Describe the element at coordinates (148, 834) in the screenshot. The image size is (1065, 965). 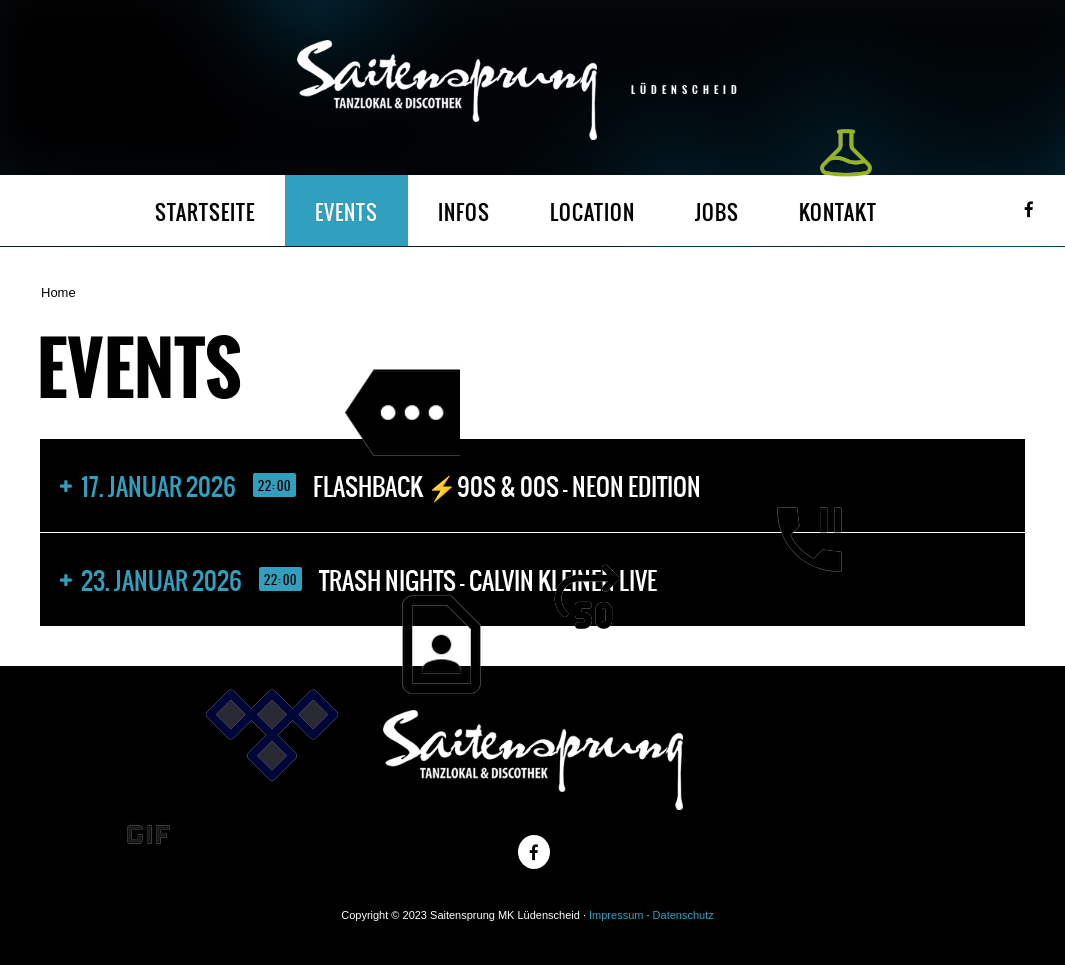
I see `insert a gif into your message` at that location.